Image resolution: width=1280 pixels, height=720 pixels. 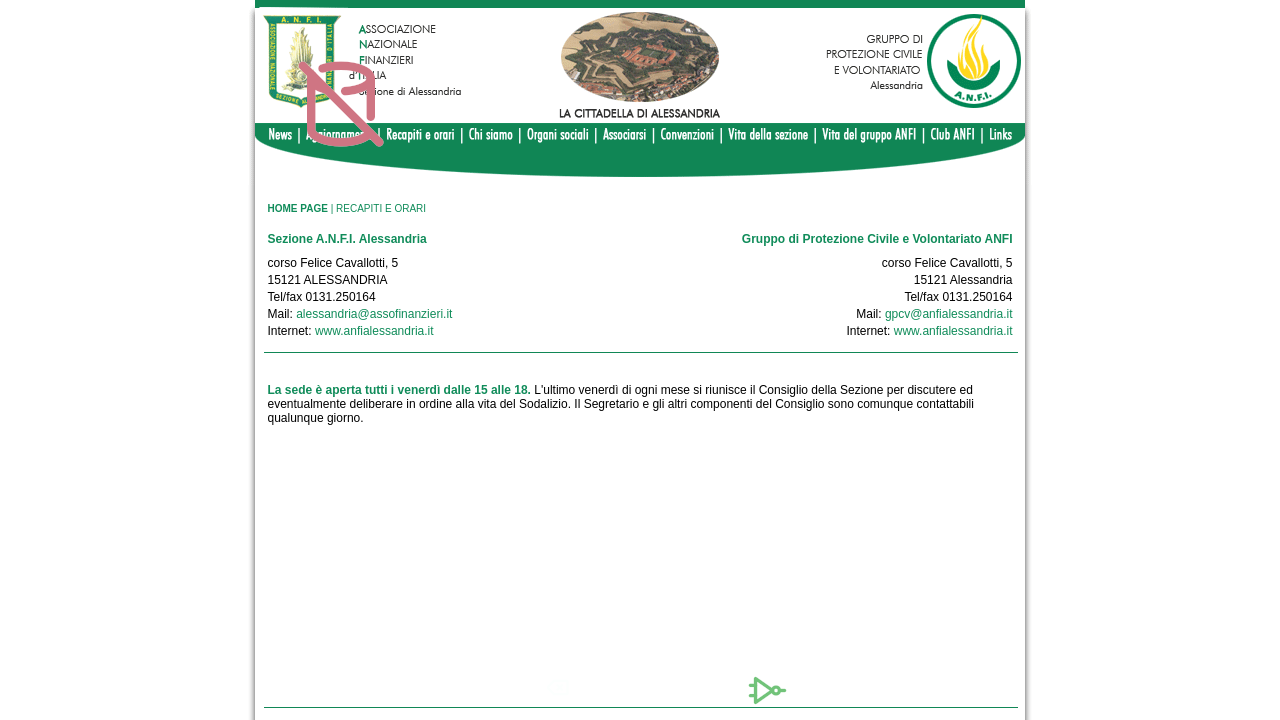 What do you see at coordinates (767, 690) in the screenshot?
I see `represents a logic NOT gate in circuit design` at bounding box center [767, 690].